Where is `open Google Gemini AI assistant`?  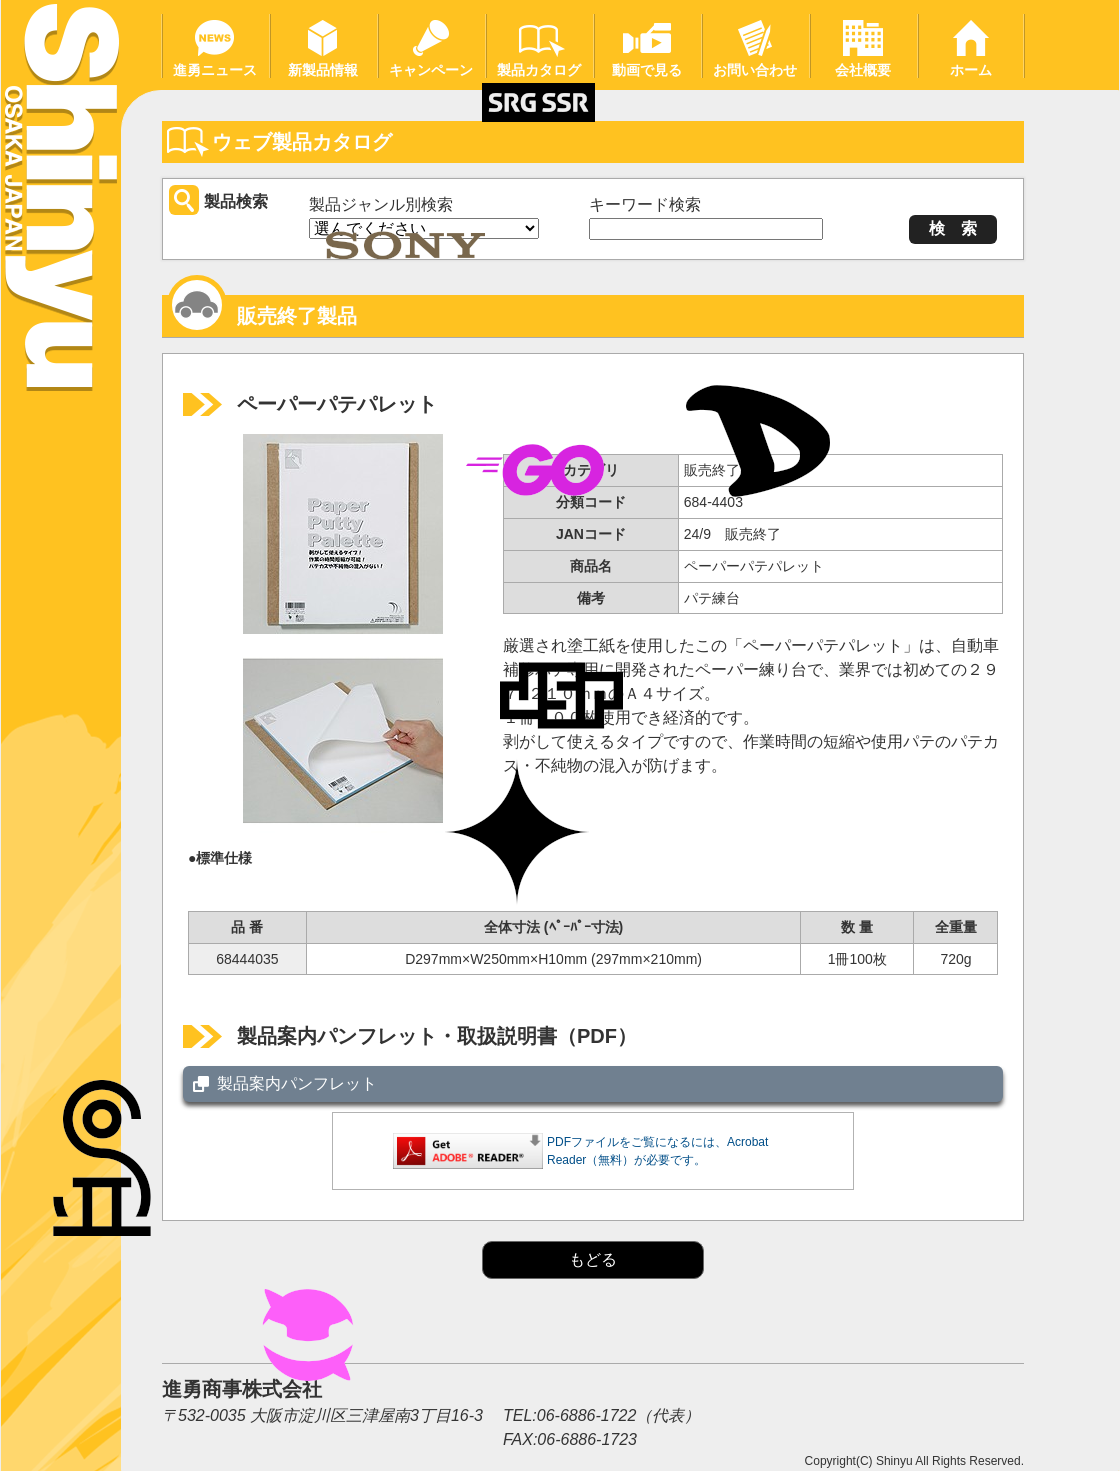
open Google Gemini AI assistant is located at coordinates (517, 832).